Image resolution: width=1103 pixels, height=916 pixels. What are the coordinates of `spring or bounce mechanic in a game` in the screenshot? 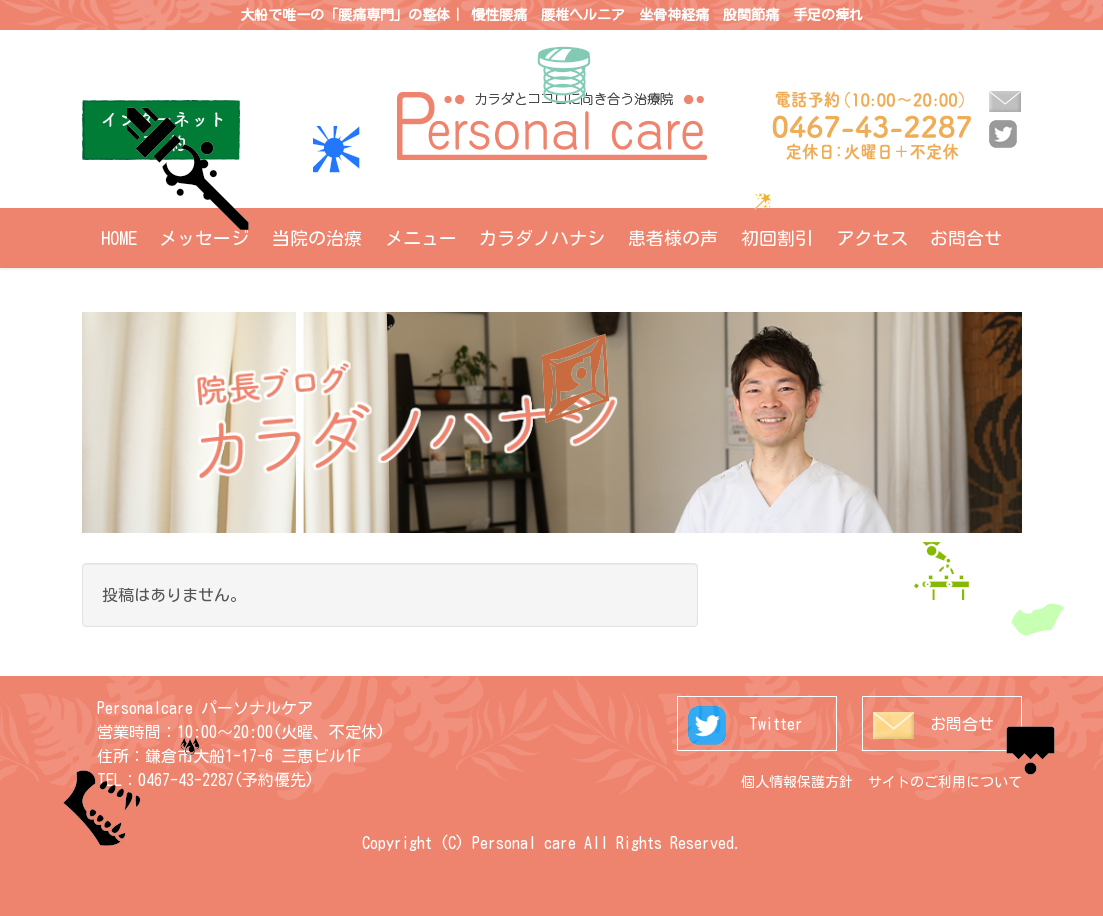 It's located at (564, 75).